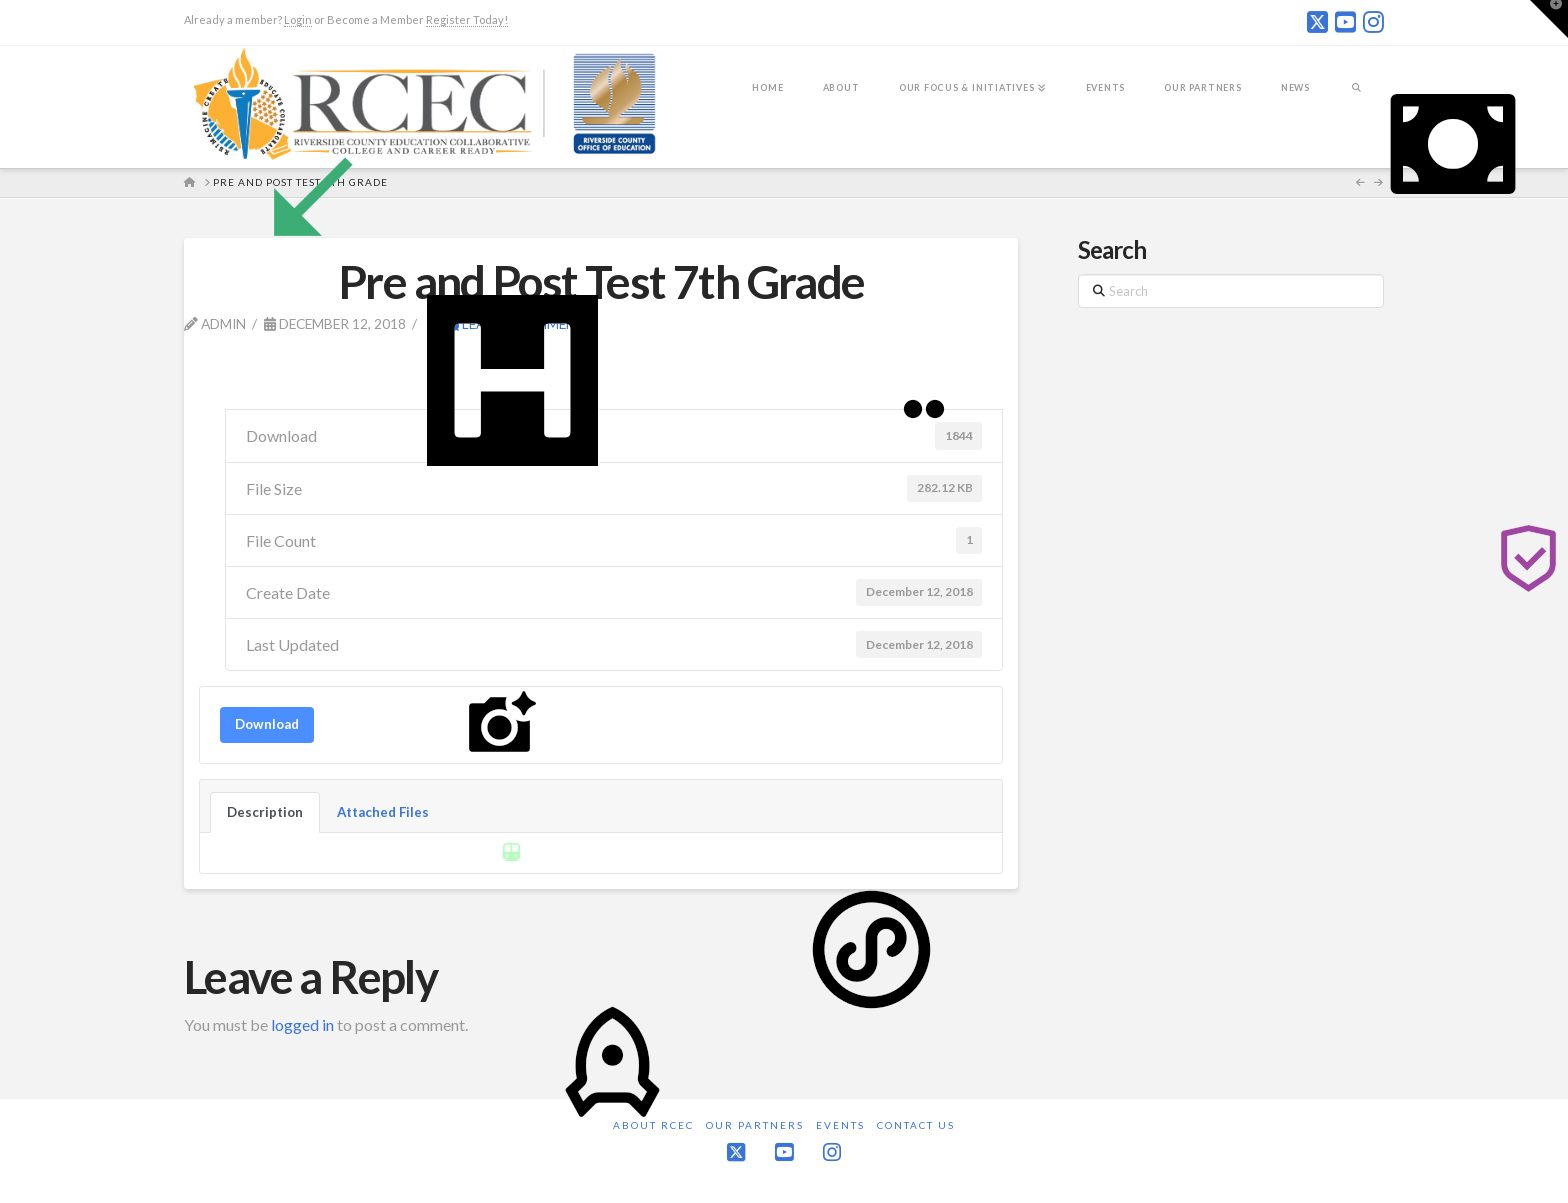 This screenshot has width=1568, height=1203. Describe the element at coordinates (924, 409) in the screenshot. I see `open Flickr app` at that location.